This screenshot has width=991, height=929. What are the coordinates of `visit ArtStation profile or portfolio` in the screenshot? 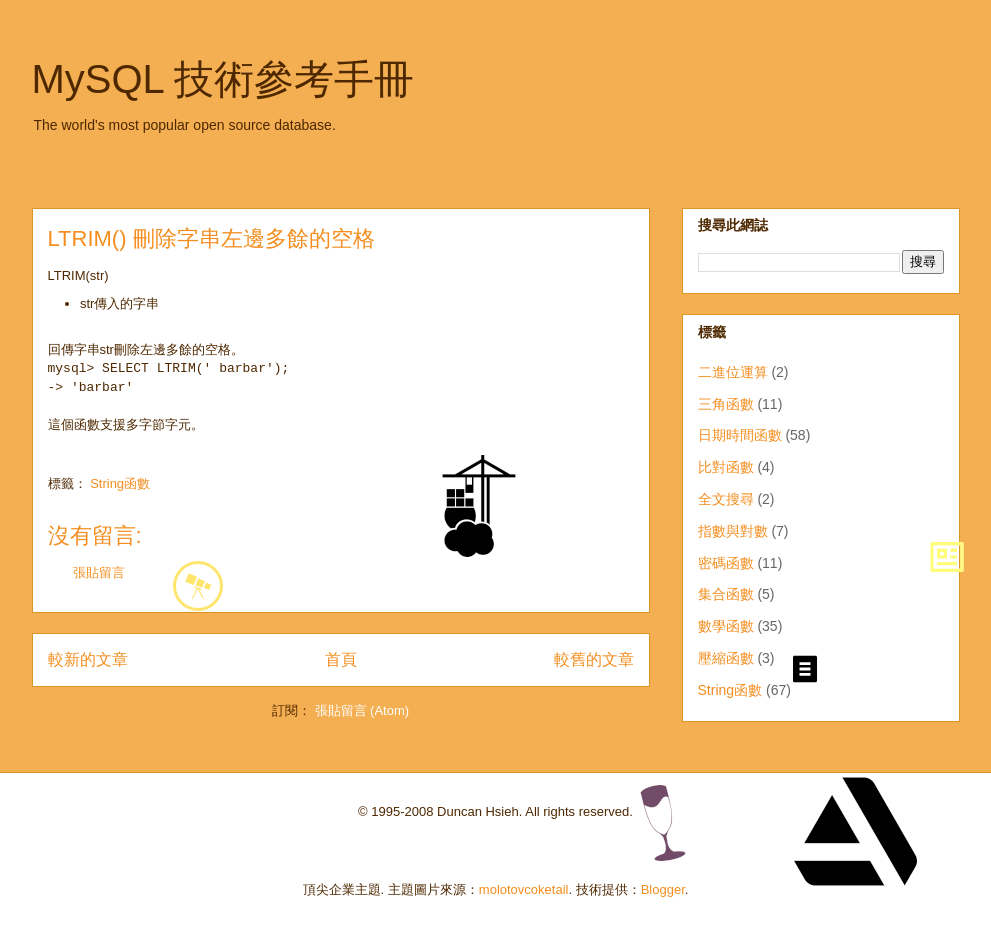 It's located at (855, 831).